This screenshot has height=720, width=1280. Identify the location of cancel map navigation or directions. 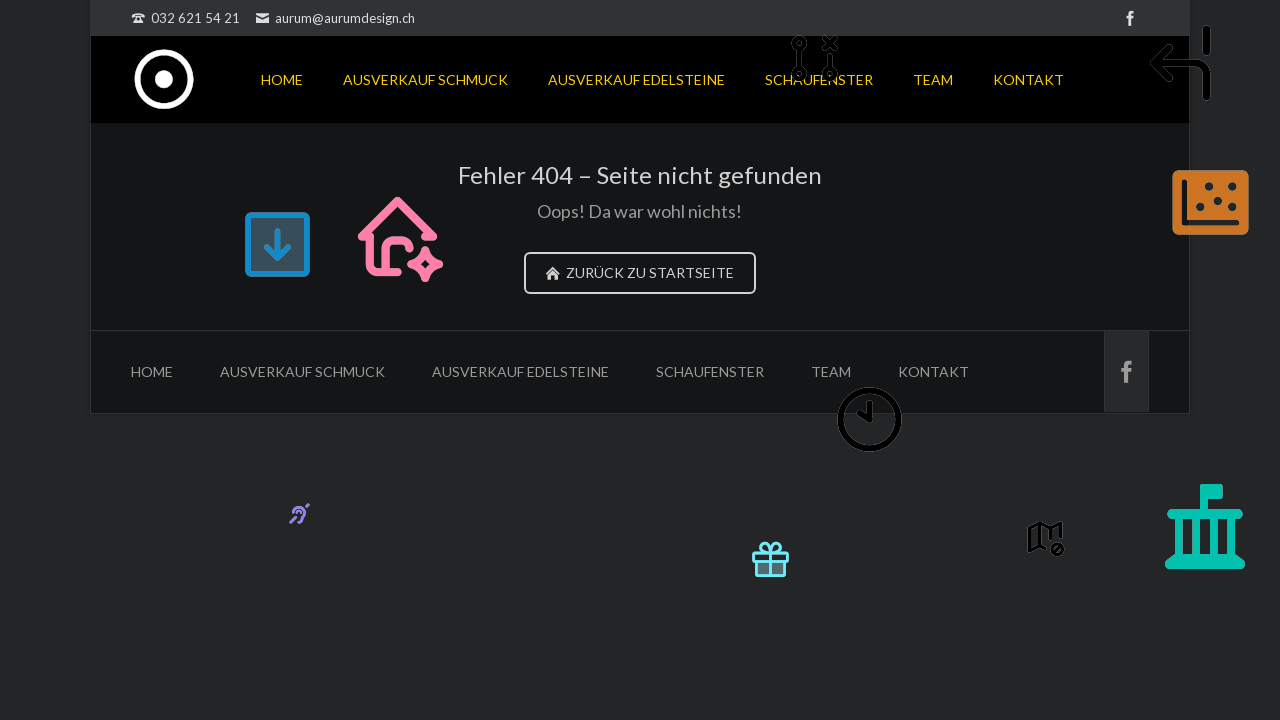
(1045, 537).